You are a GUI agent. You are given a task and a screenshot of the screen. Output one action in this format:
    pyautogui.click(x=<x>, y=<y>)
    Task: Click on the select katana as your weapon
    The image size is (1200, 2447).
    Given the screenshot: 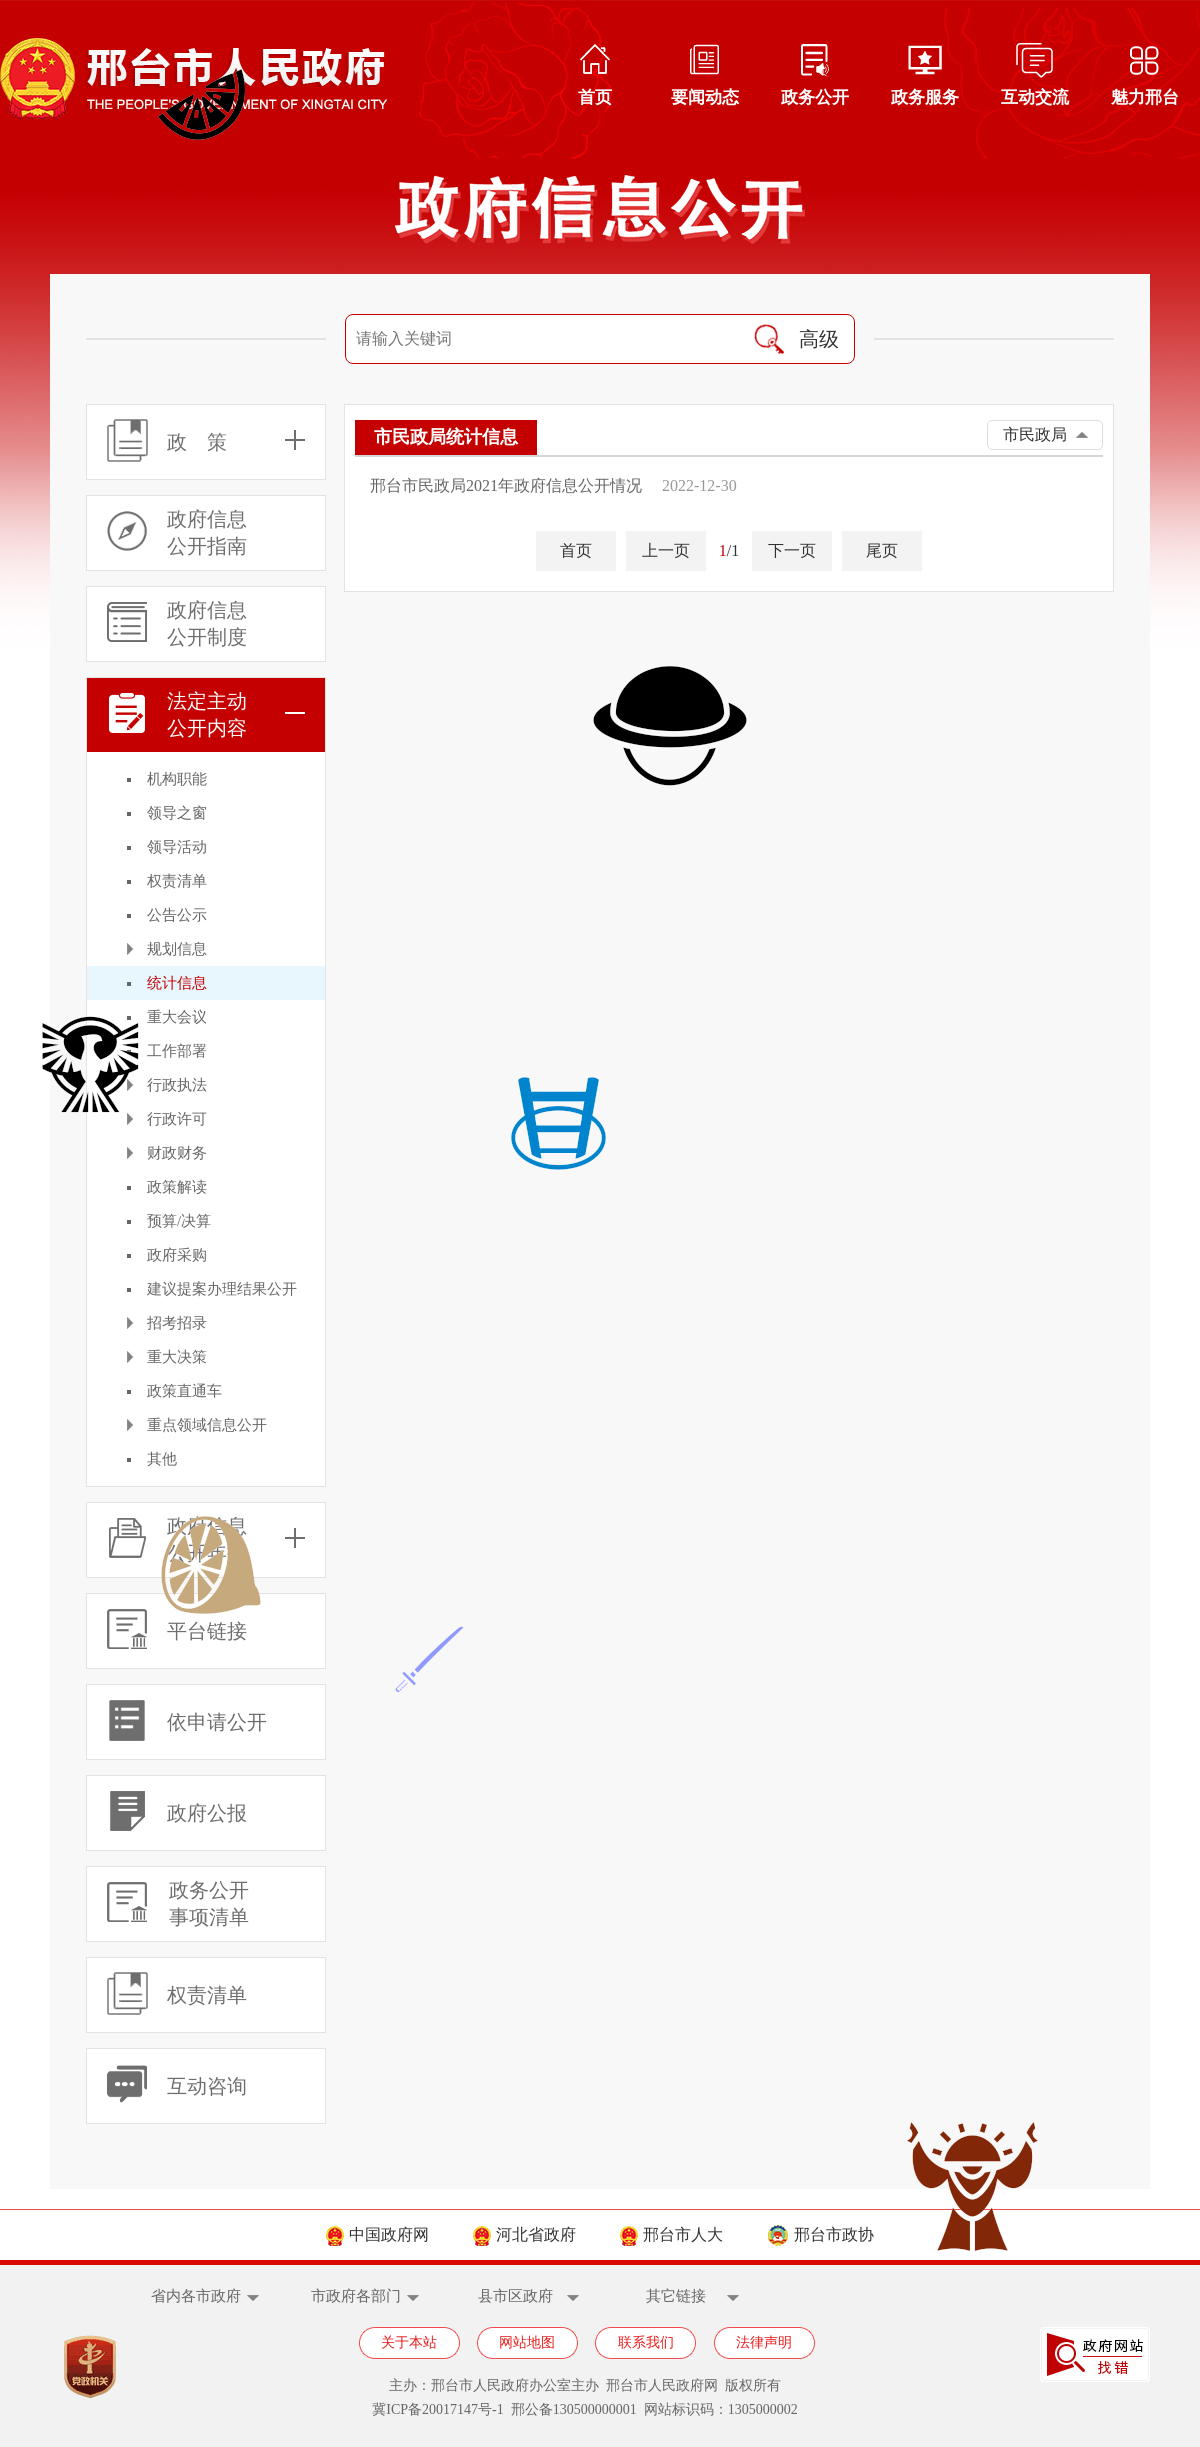 What is the action you would take?
    pyautogui.click(x=429, y=1659)
    